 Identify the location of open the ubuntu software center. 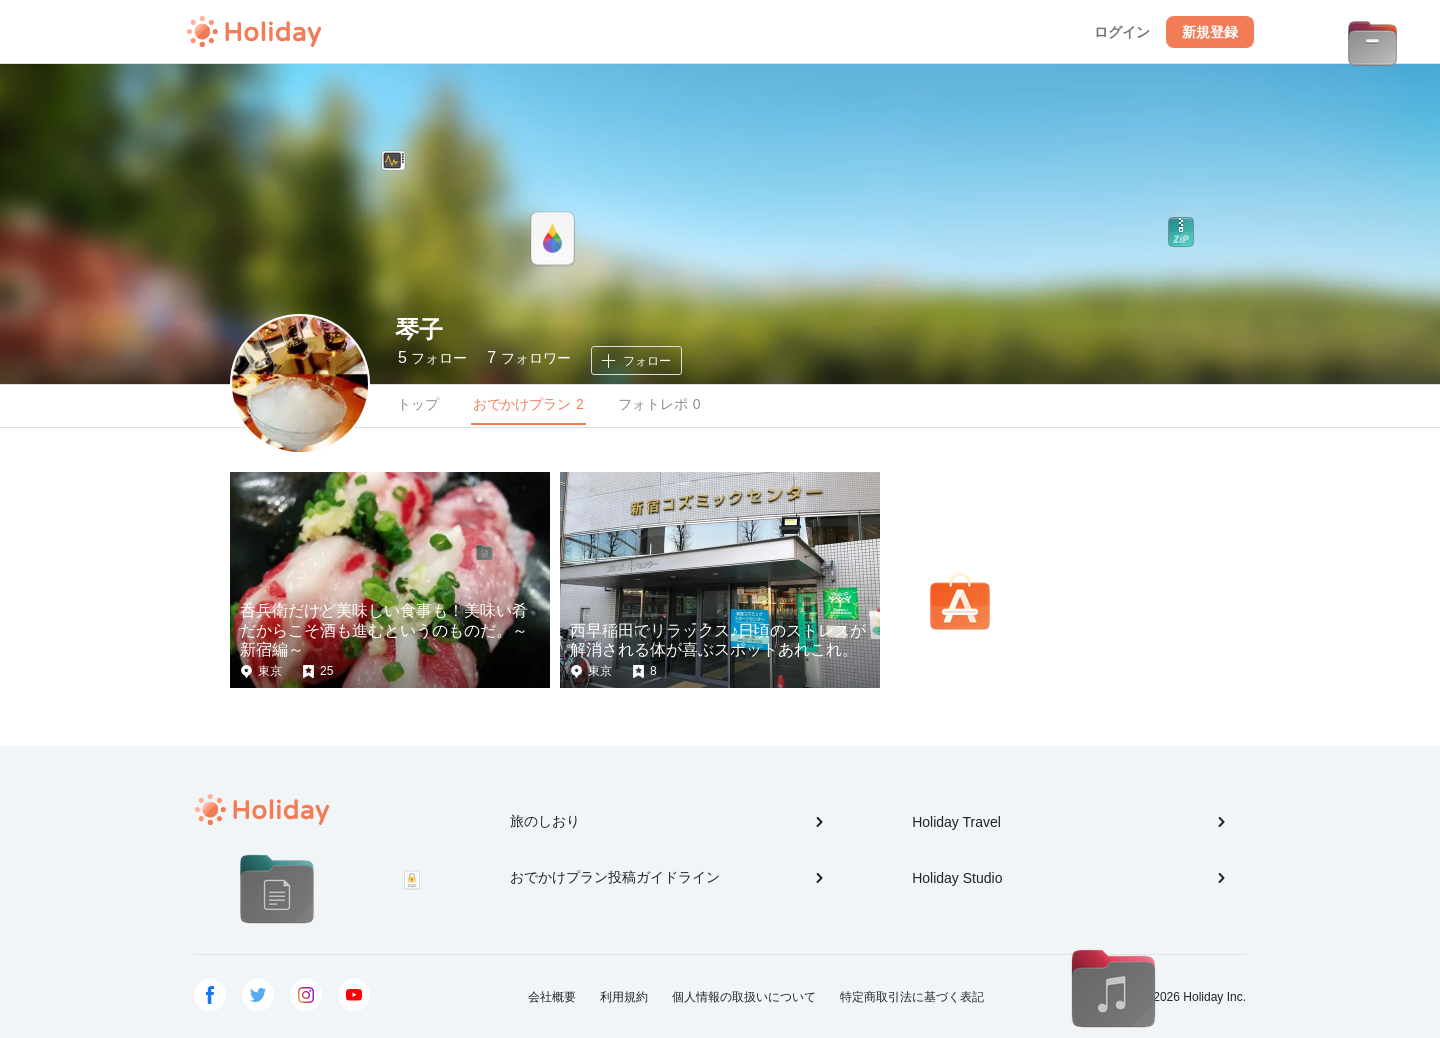
(960, 606).